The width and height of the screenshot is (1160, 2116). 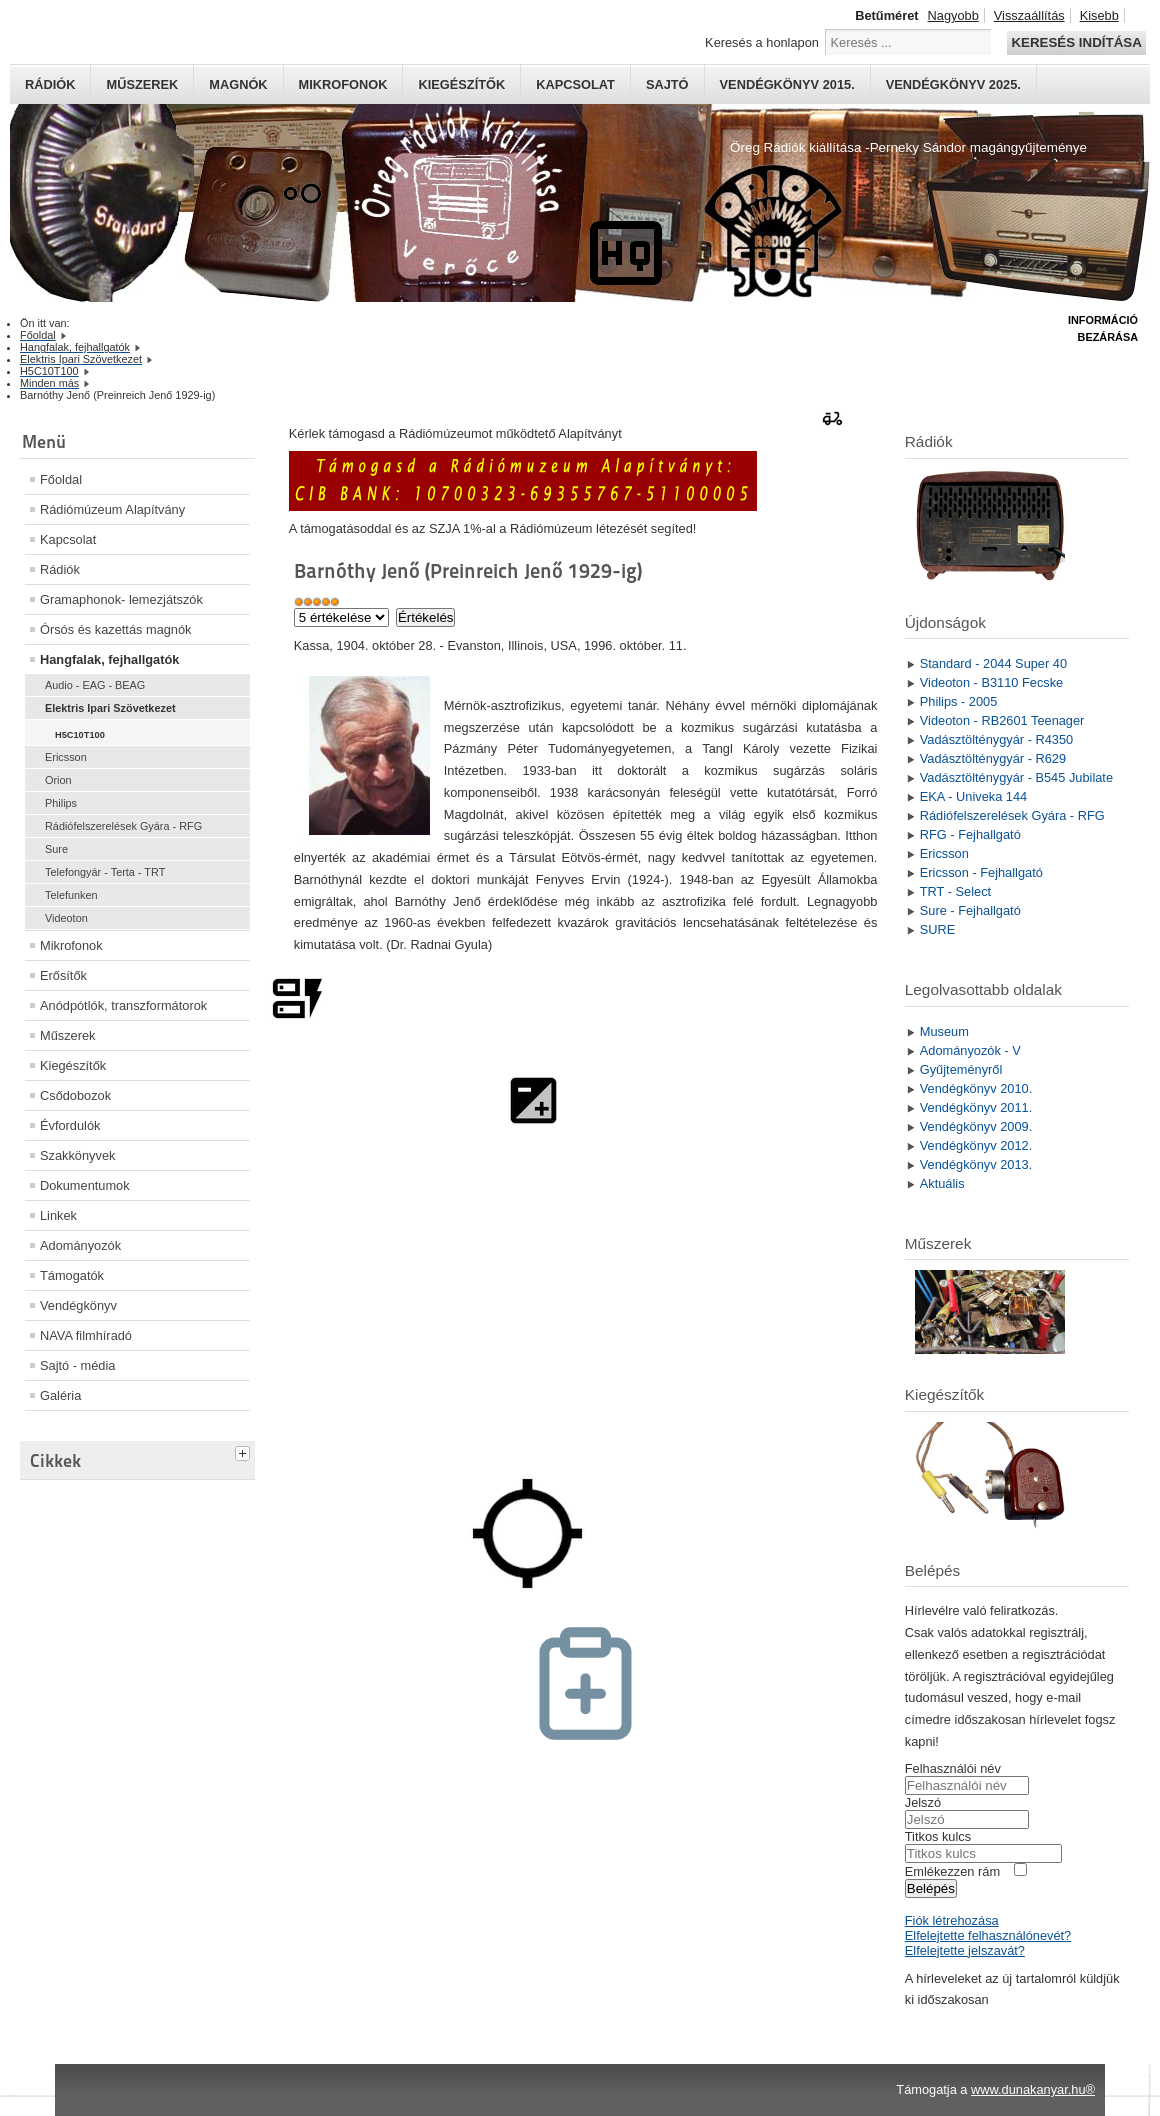 What do you see at coordinates (533, 1100) in the screenshot?
I see `adjust image exposure settings` at bounding box center [533, 1100].